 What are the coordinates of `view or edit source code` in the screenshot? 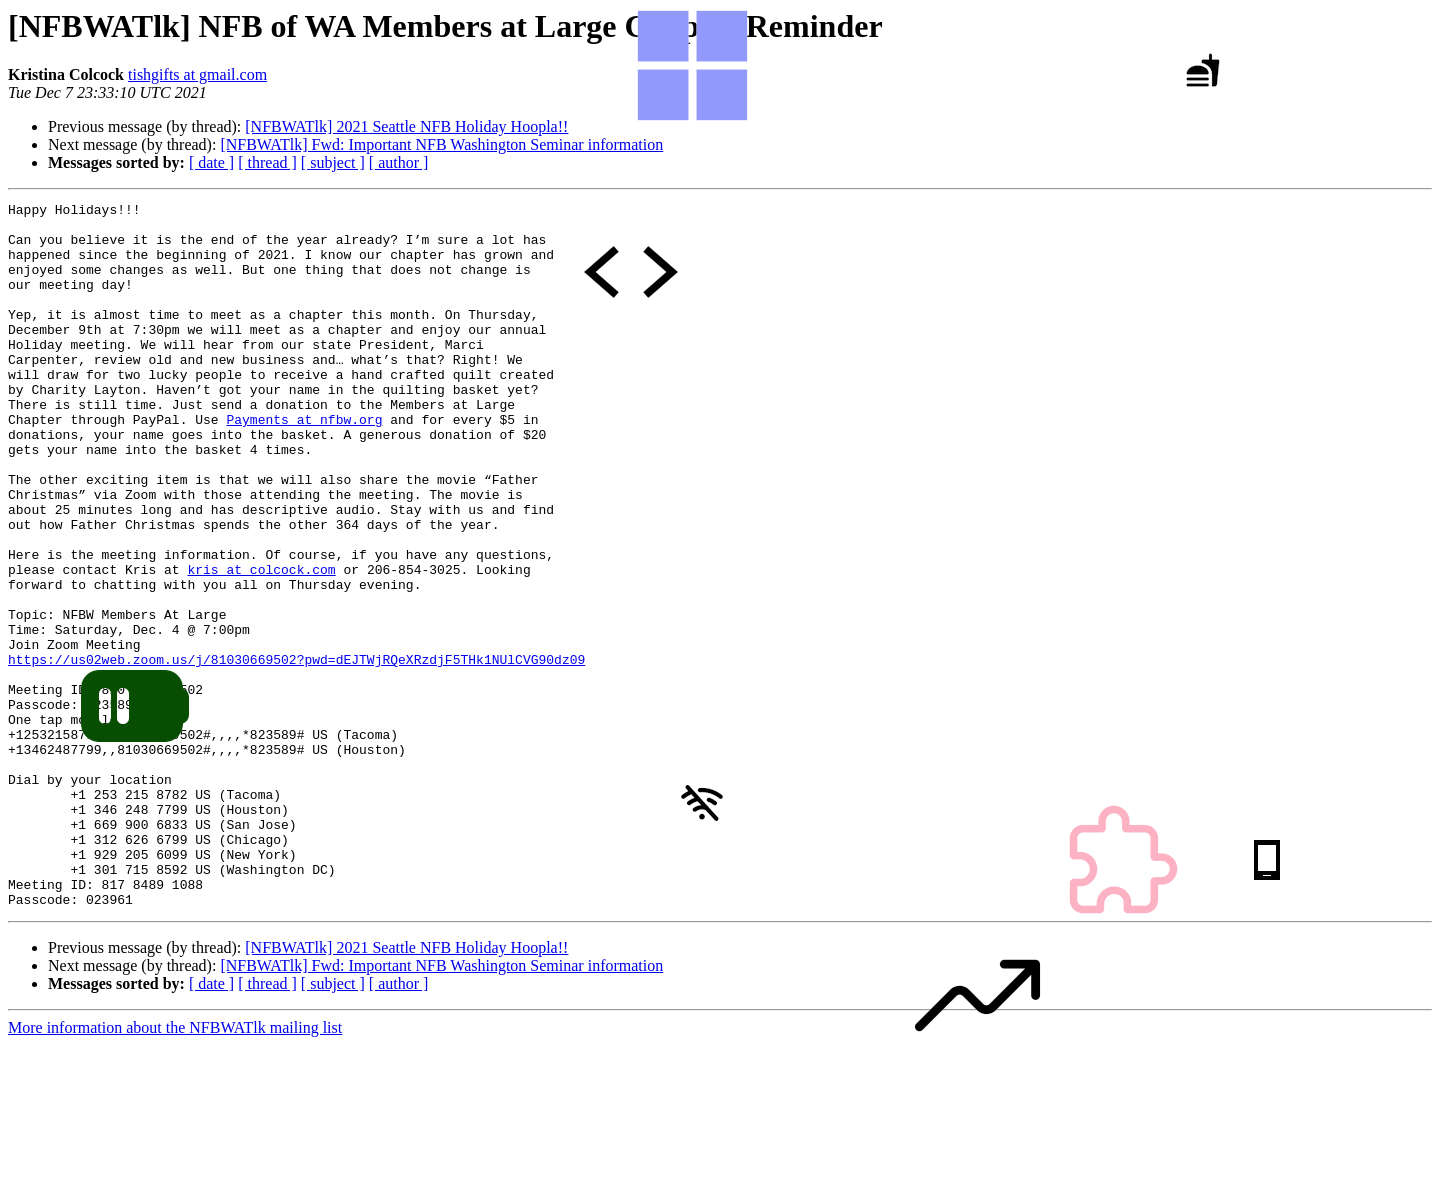 It's located at (631, 272).